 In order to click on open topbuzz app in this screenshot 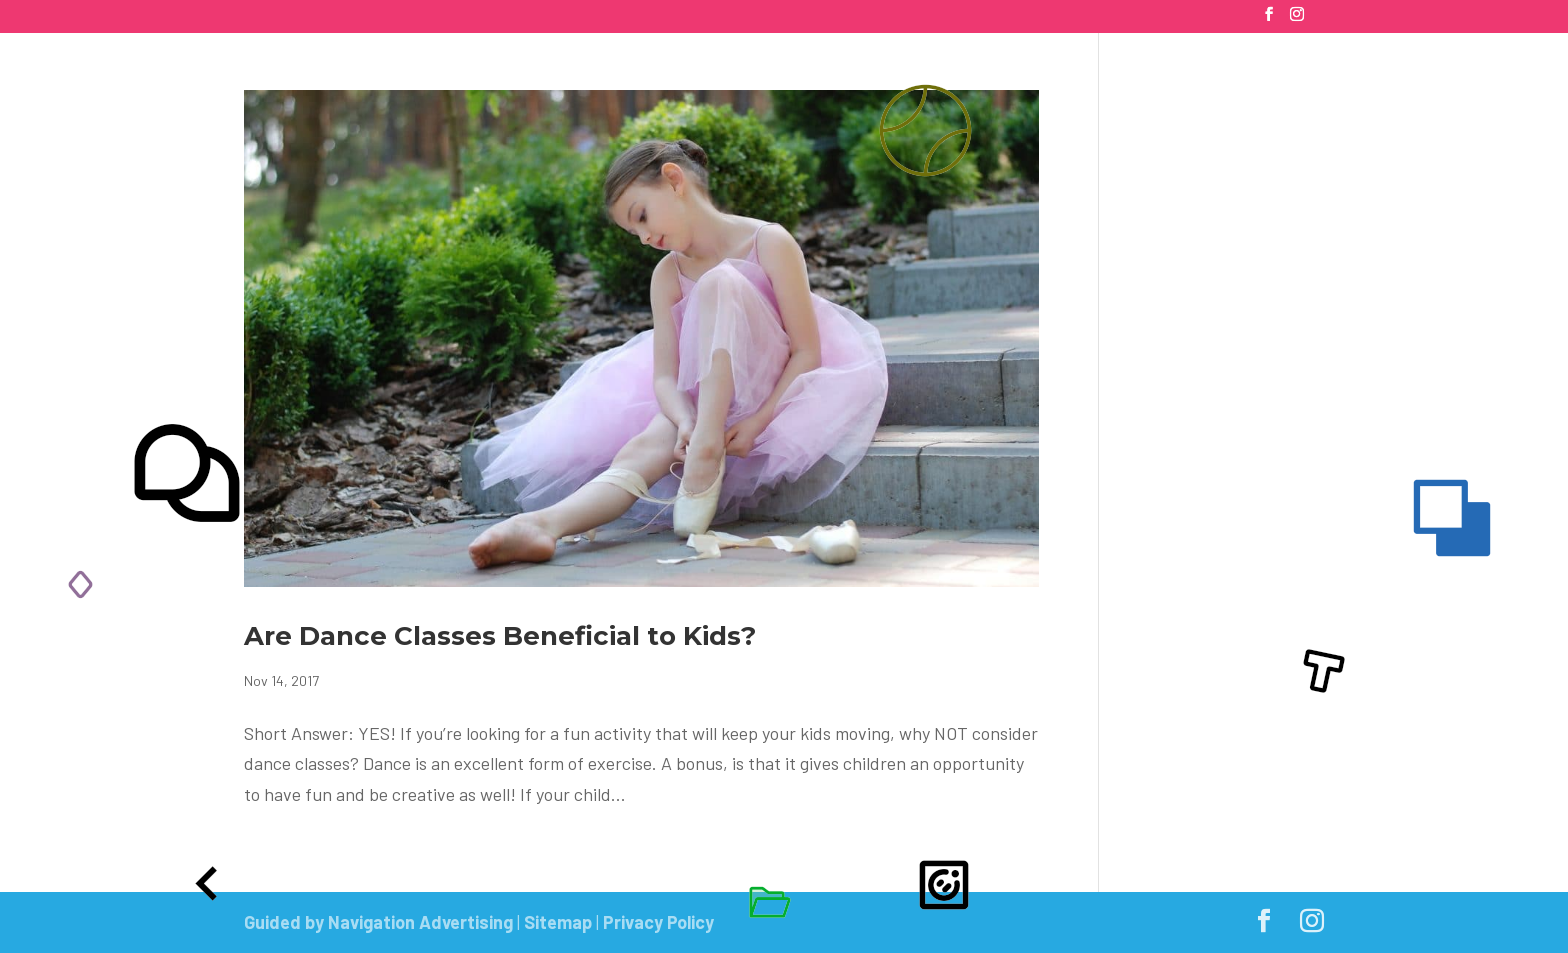, I will do `click(1323, 671)`.